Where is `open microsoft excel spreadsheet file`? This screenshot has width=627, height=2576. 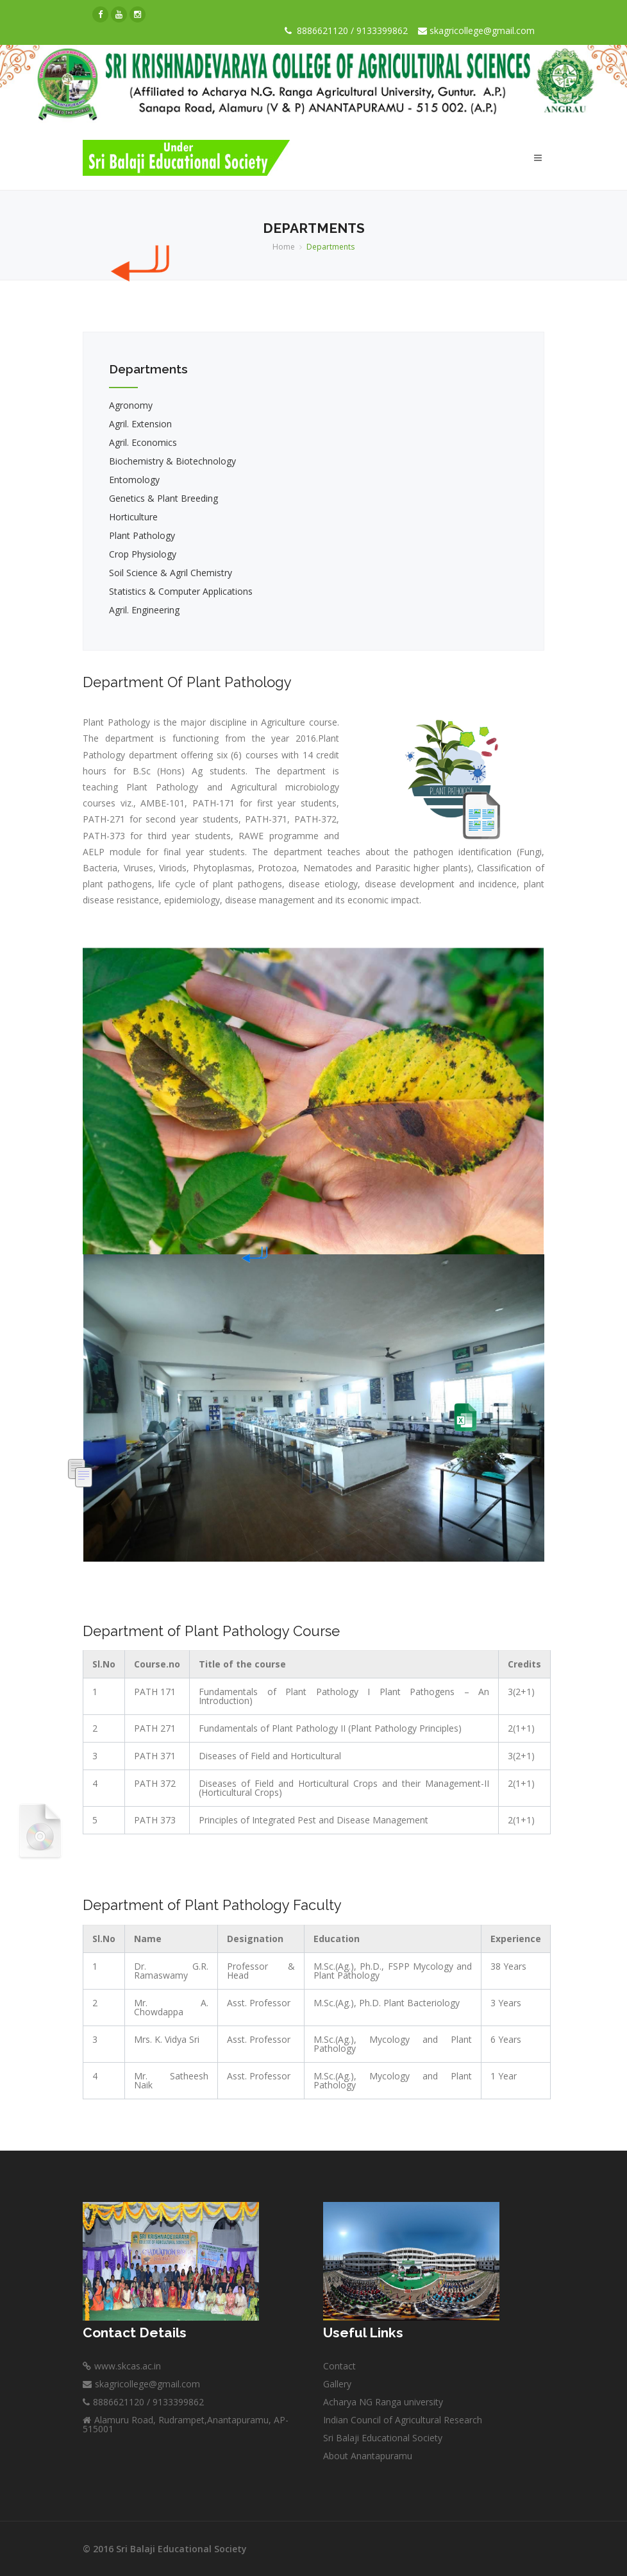 open microsoft excel spreadsheet file is located at coordinates (465, 1417).